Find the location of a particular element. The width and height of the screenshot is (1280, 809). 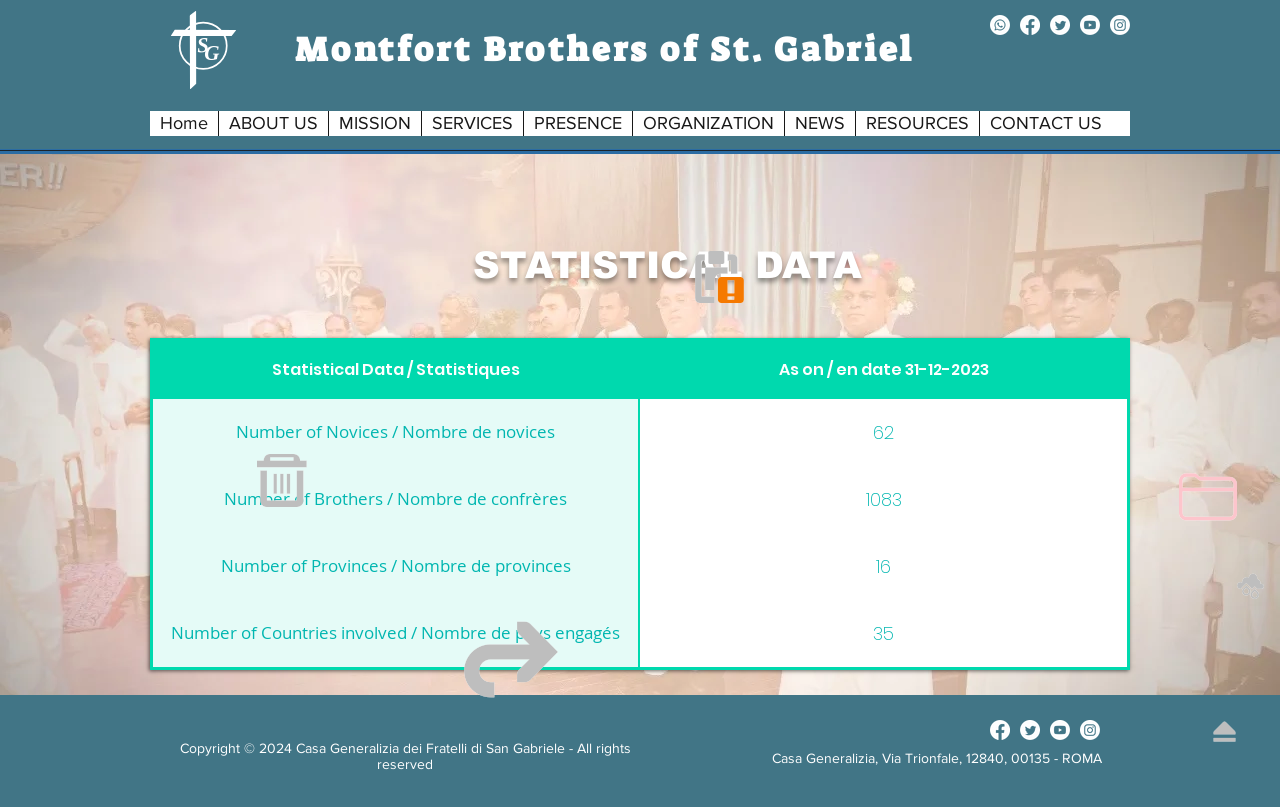

redo last undone action is located at coordinates (509, 659).